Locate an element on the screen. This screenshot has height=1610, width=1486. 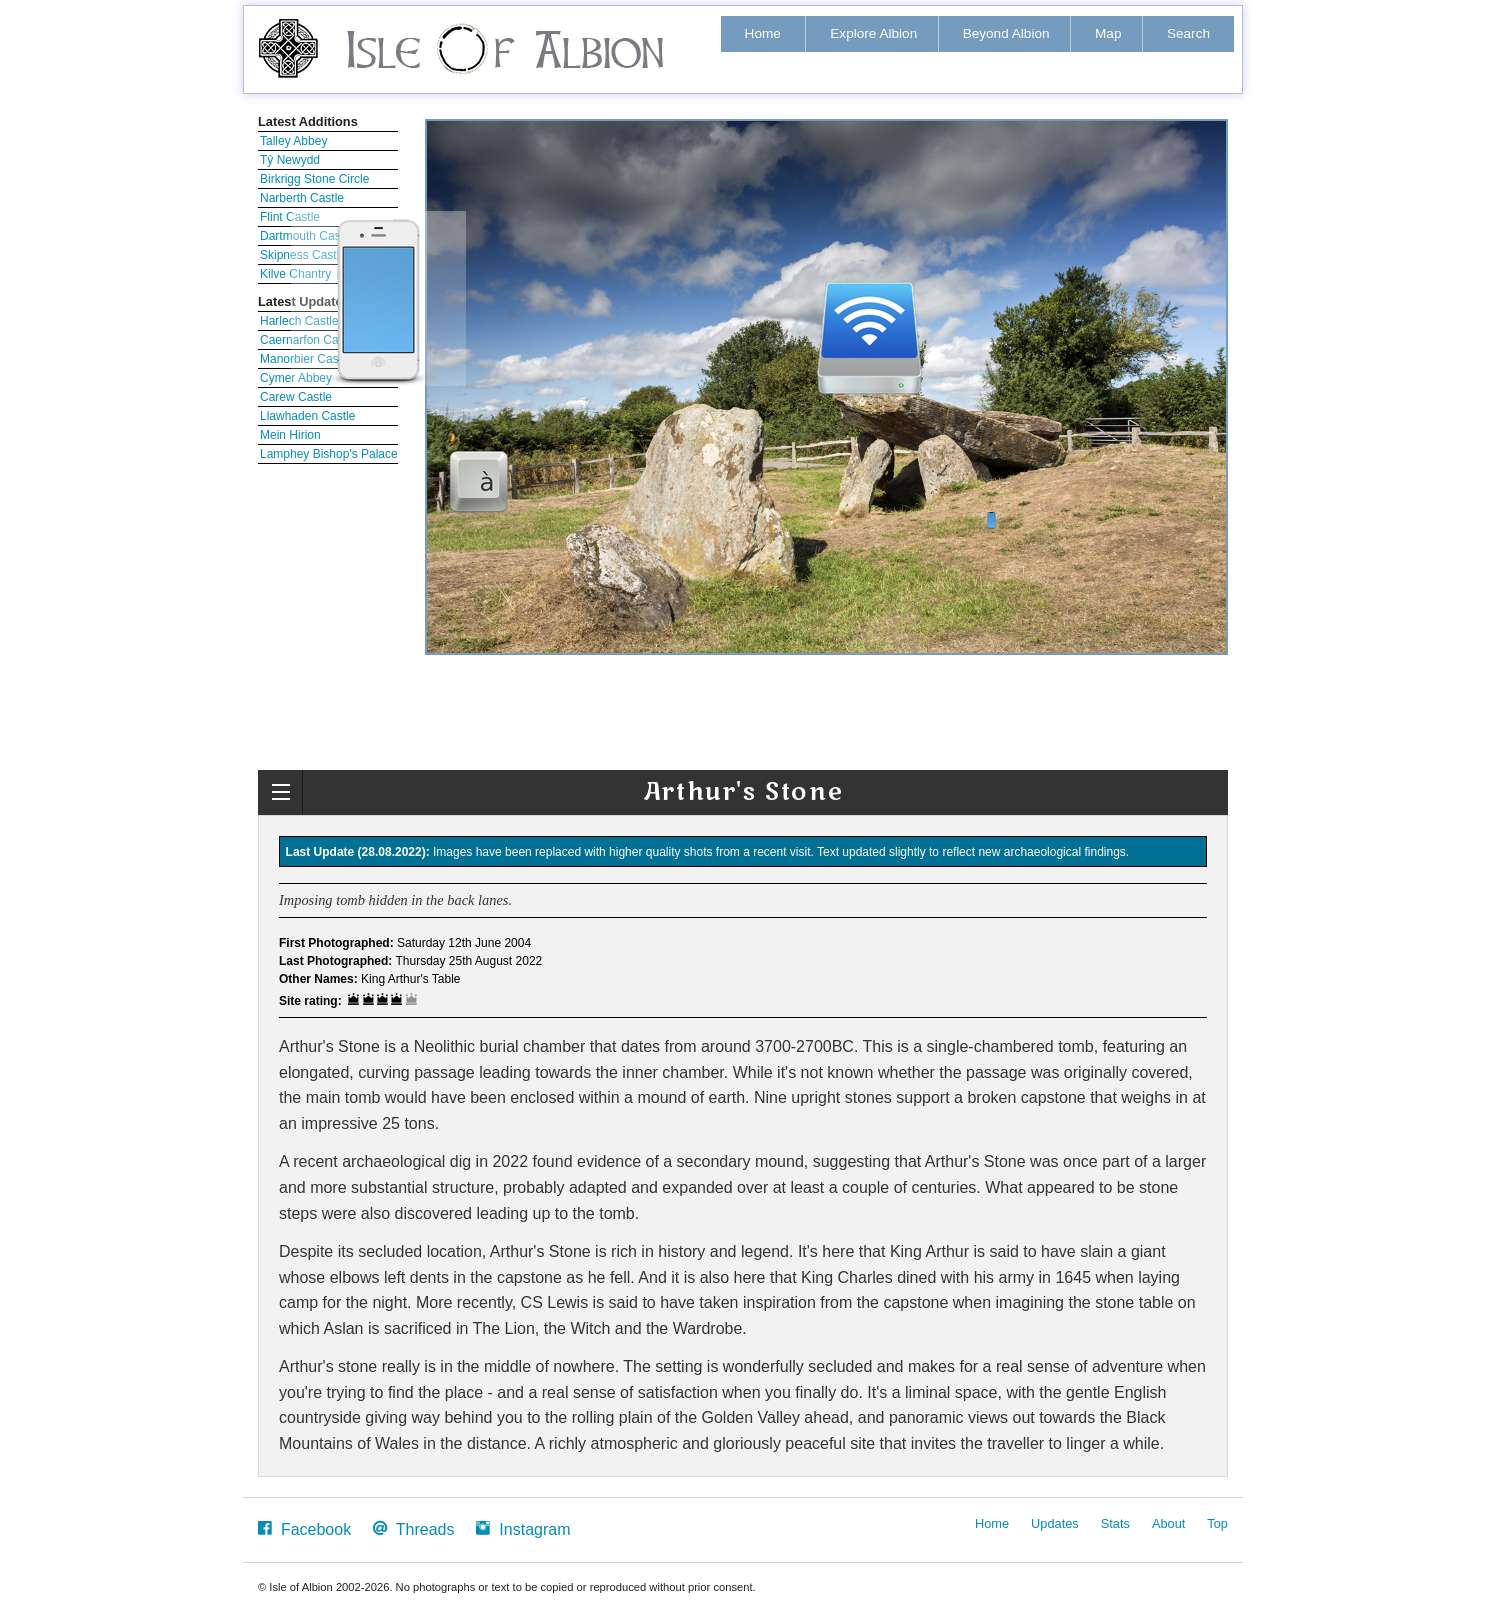
open character map to insert special symbols is located at coordinates (479, 483).